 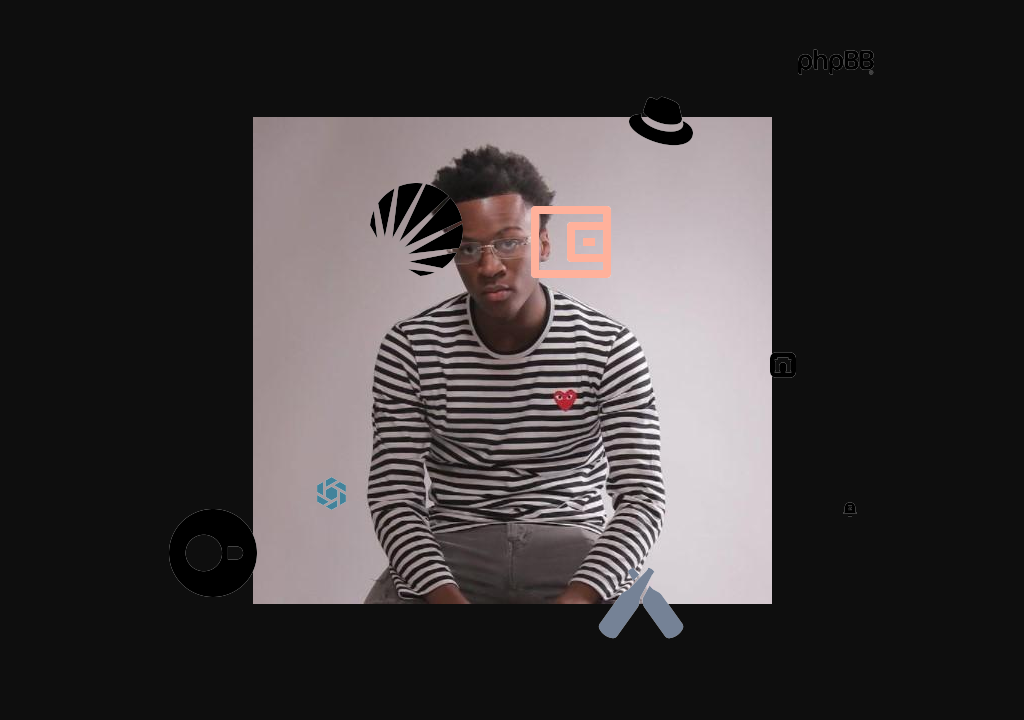 I want to click on apache solr search platform logo, so click(x=416, y=229).